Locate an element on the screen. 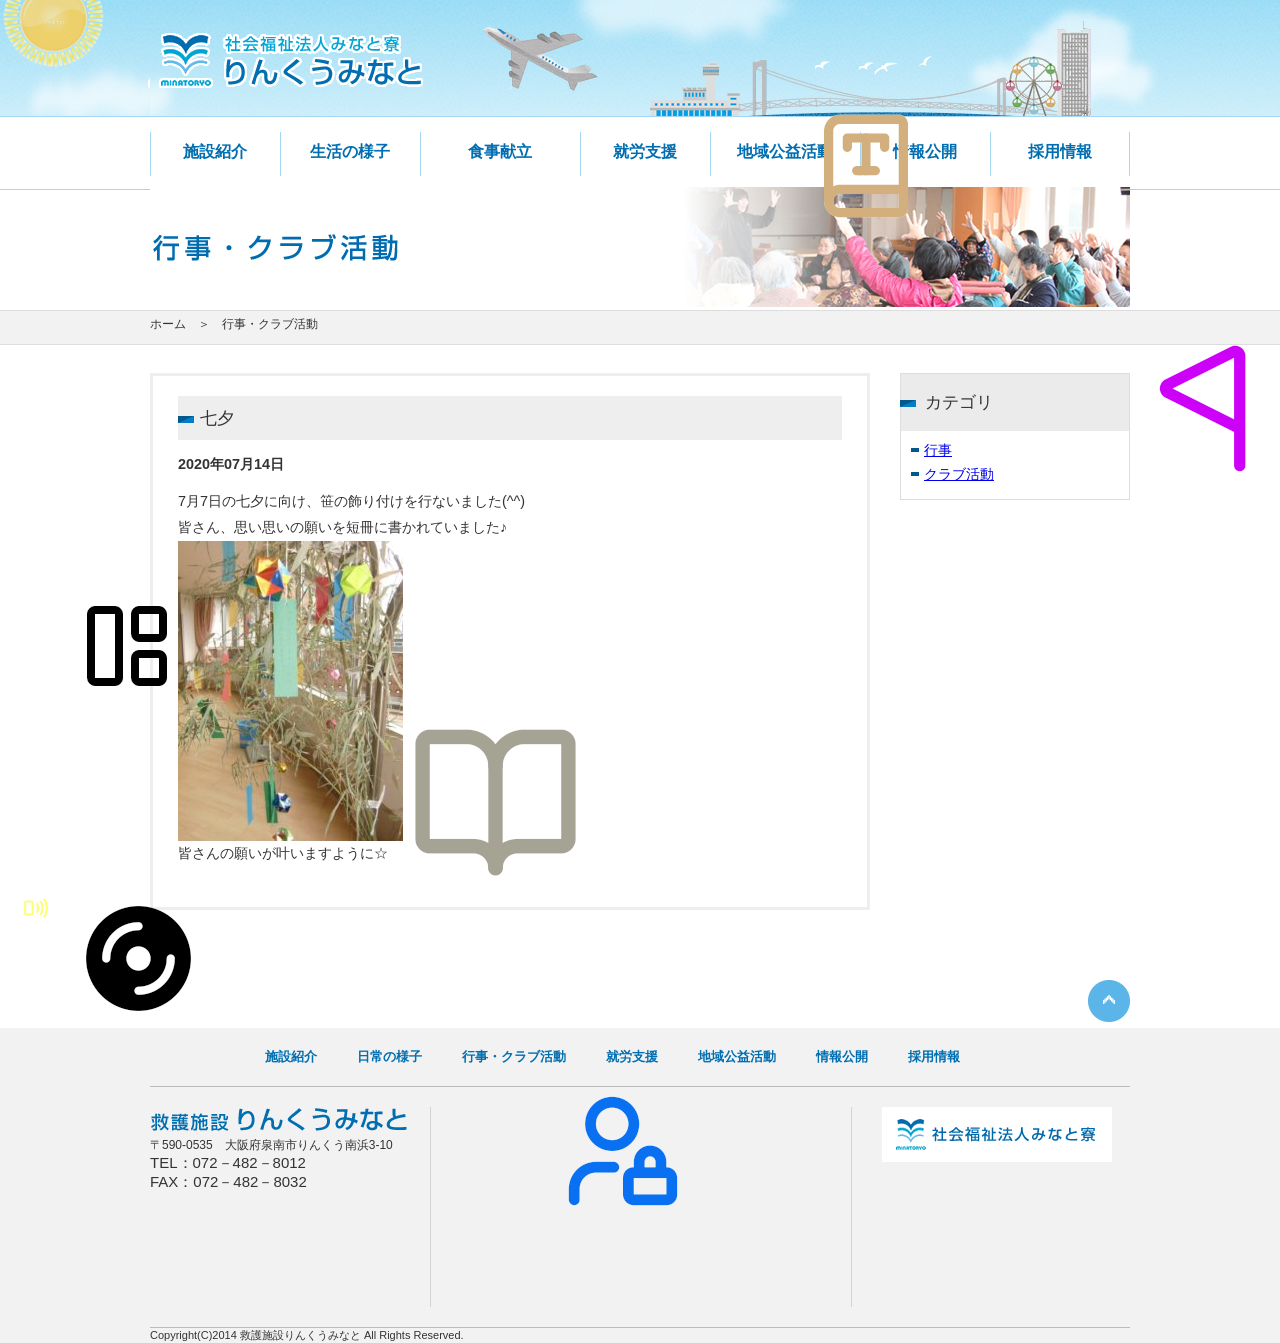 The height and width of the screenshot is (1343, 1280). access text formatting options is located at coordinates (866, 166).